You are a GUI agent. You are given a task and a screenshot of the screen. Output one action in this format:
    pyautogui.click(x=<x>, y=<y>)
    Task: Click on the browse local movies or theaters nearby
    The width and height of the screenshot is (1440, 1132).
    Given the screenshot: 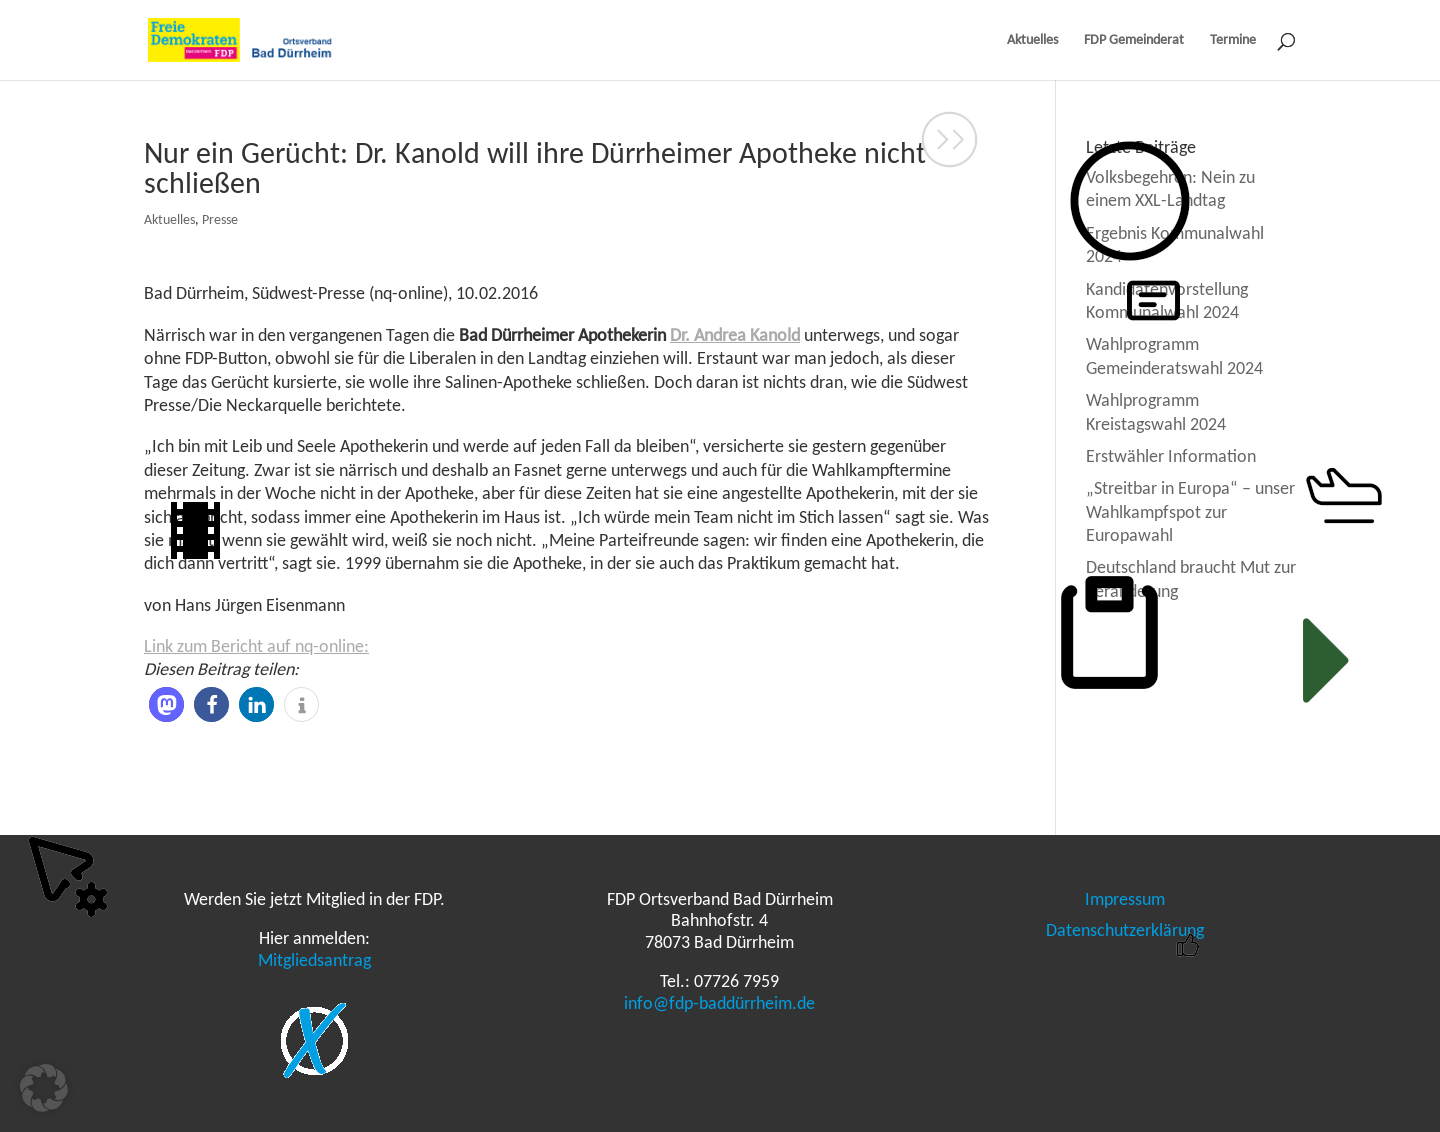 What is the action you would take?
    pyautogui.click(x=195, y=530)
    